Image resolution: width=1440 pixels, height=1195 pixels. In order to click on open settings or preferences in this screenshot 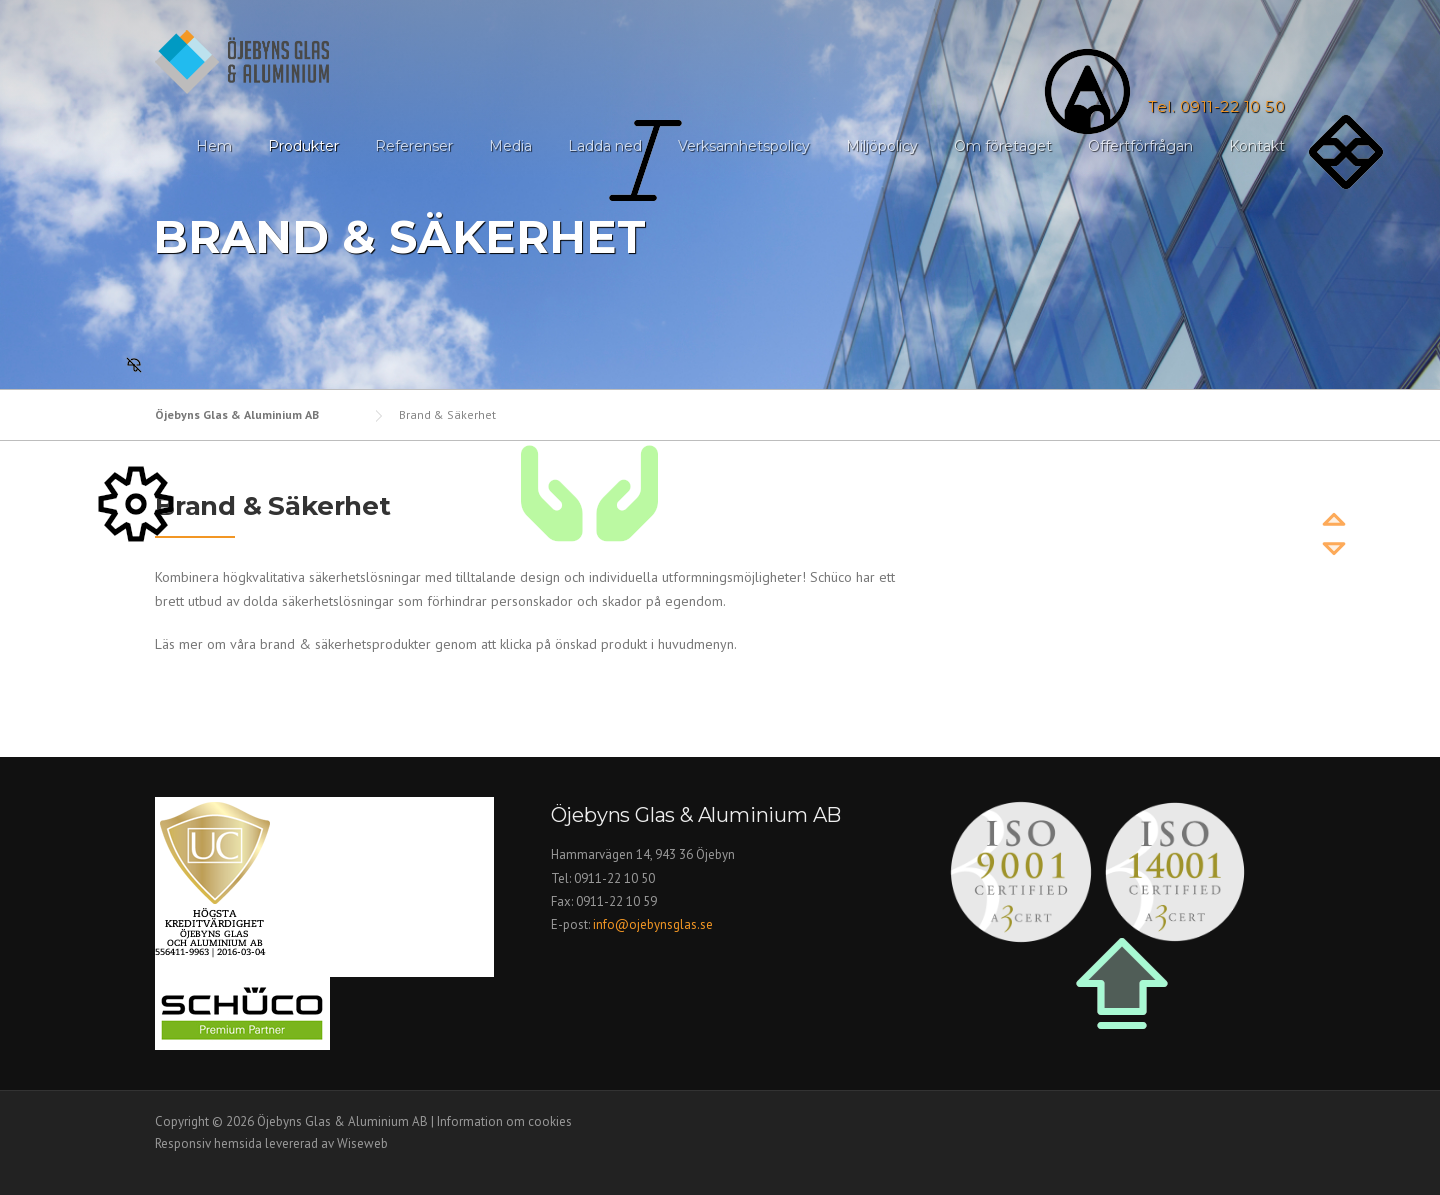, I will do `click(136, 504)`.